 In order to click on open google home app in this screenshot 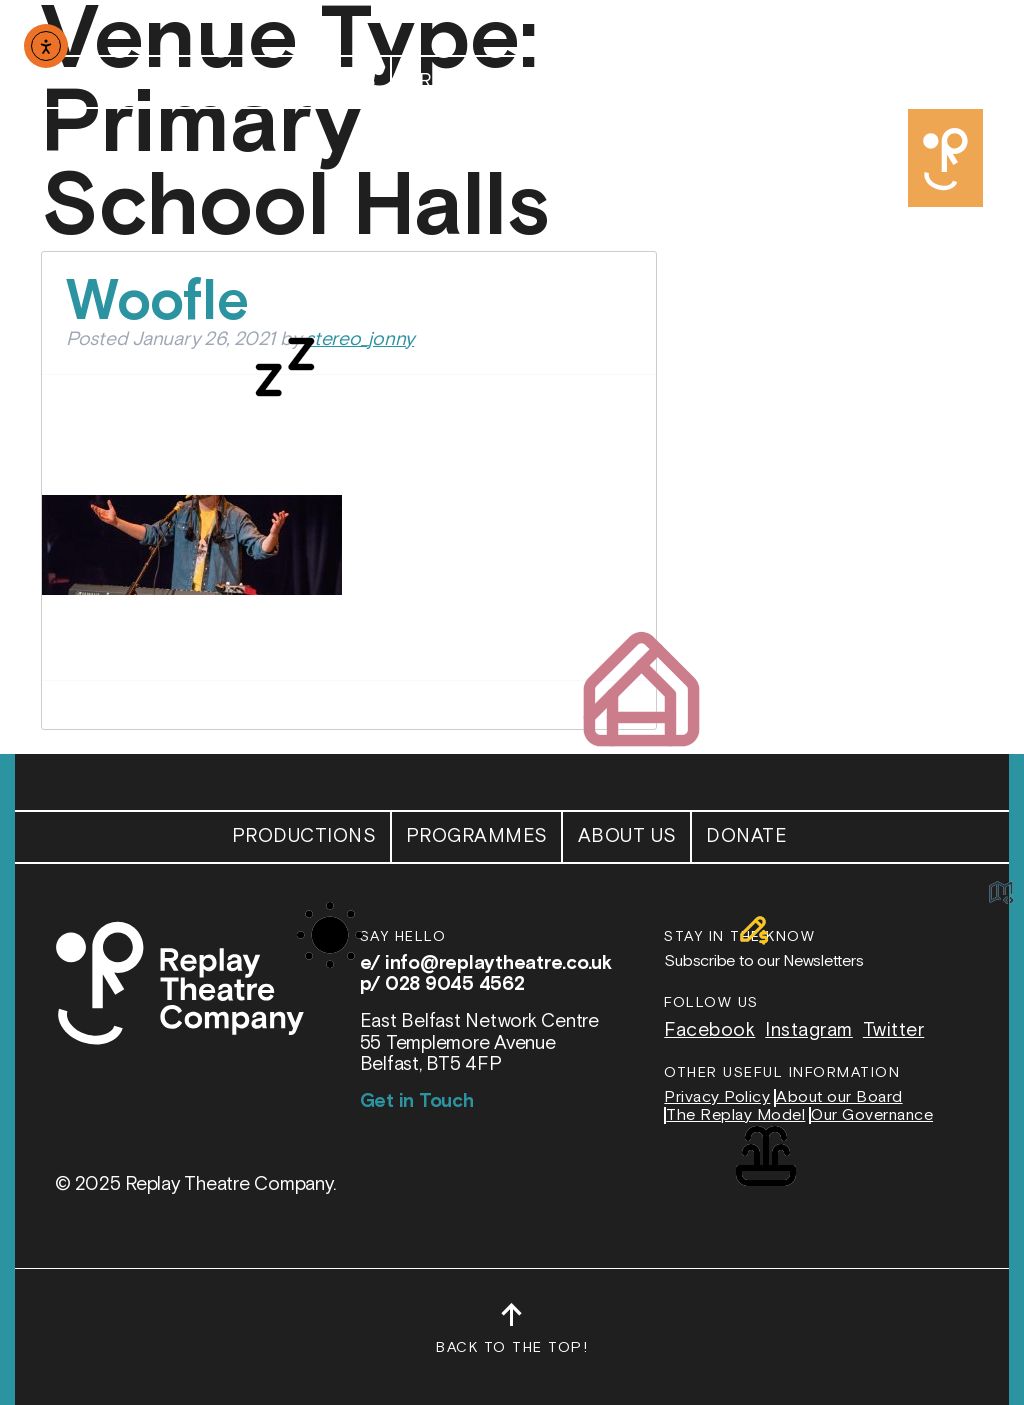, I will do `click(641, 688)`.